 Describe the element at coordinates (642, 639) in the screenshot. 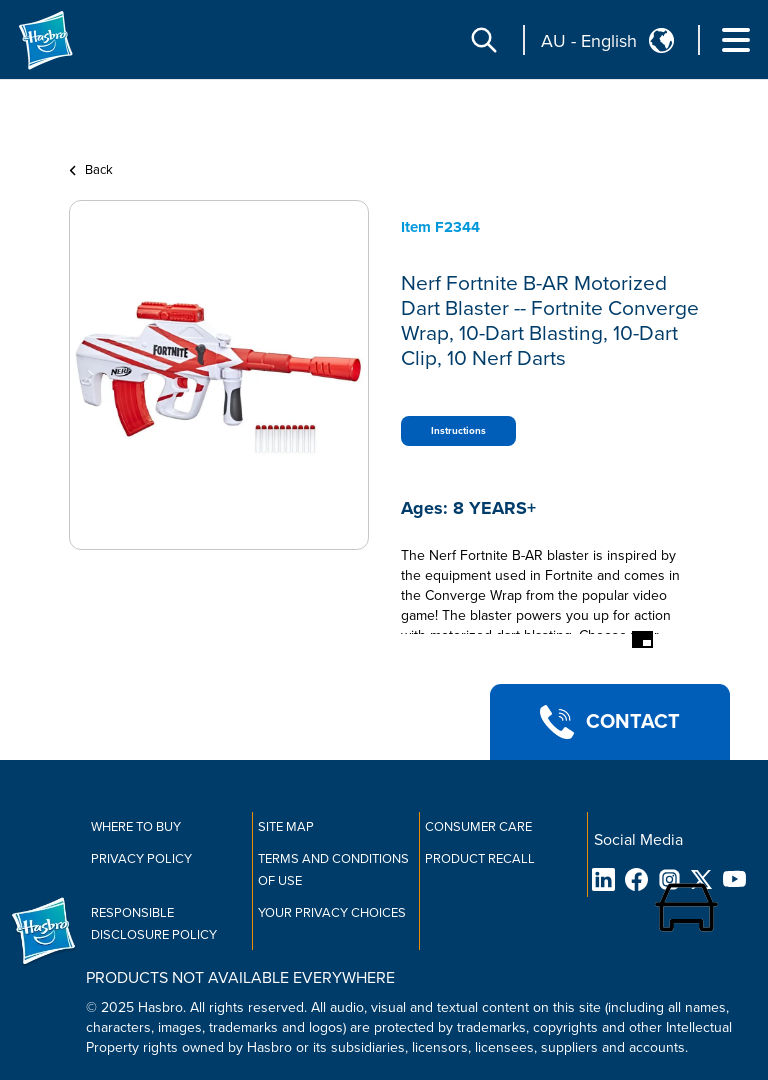

I see `add a branding watermark to video content` at that location.